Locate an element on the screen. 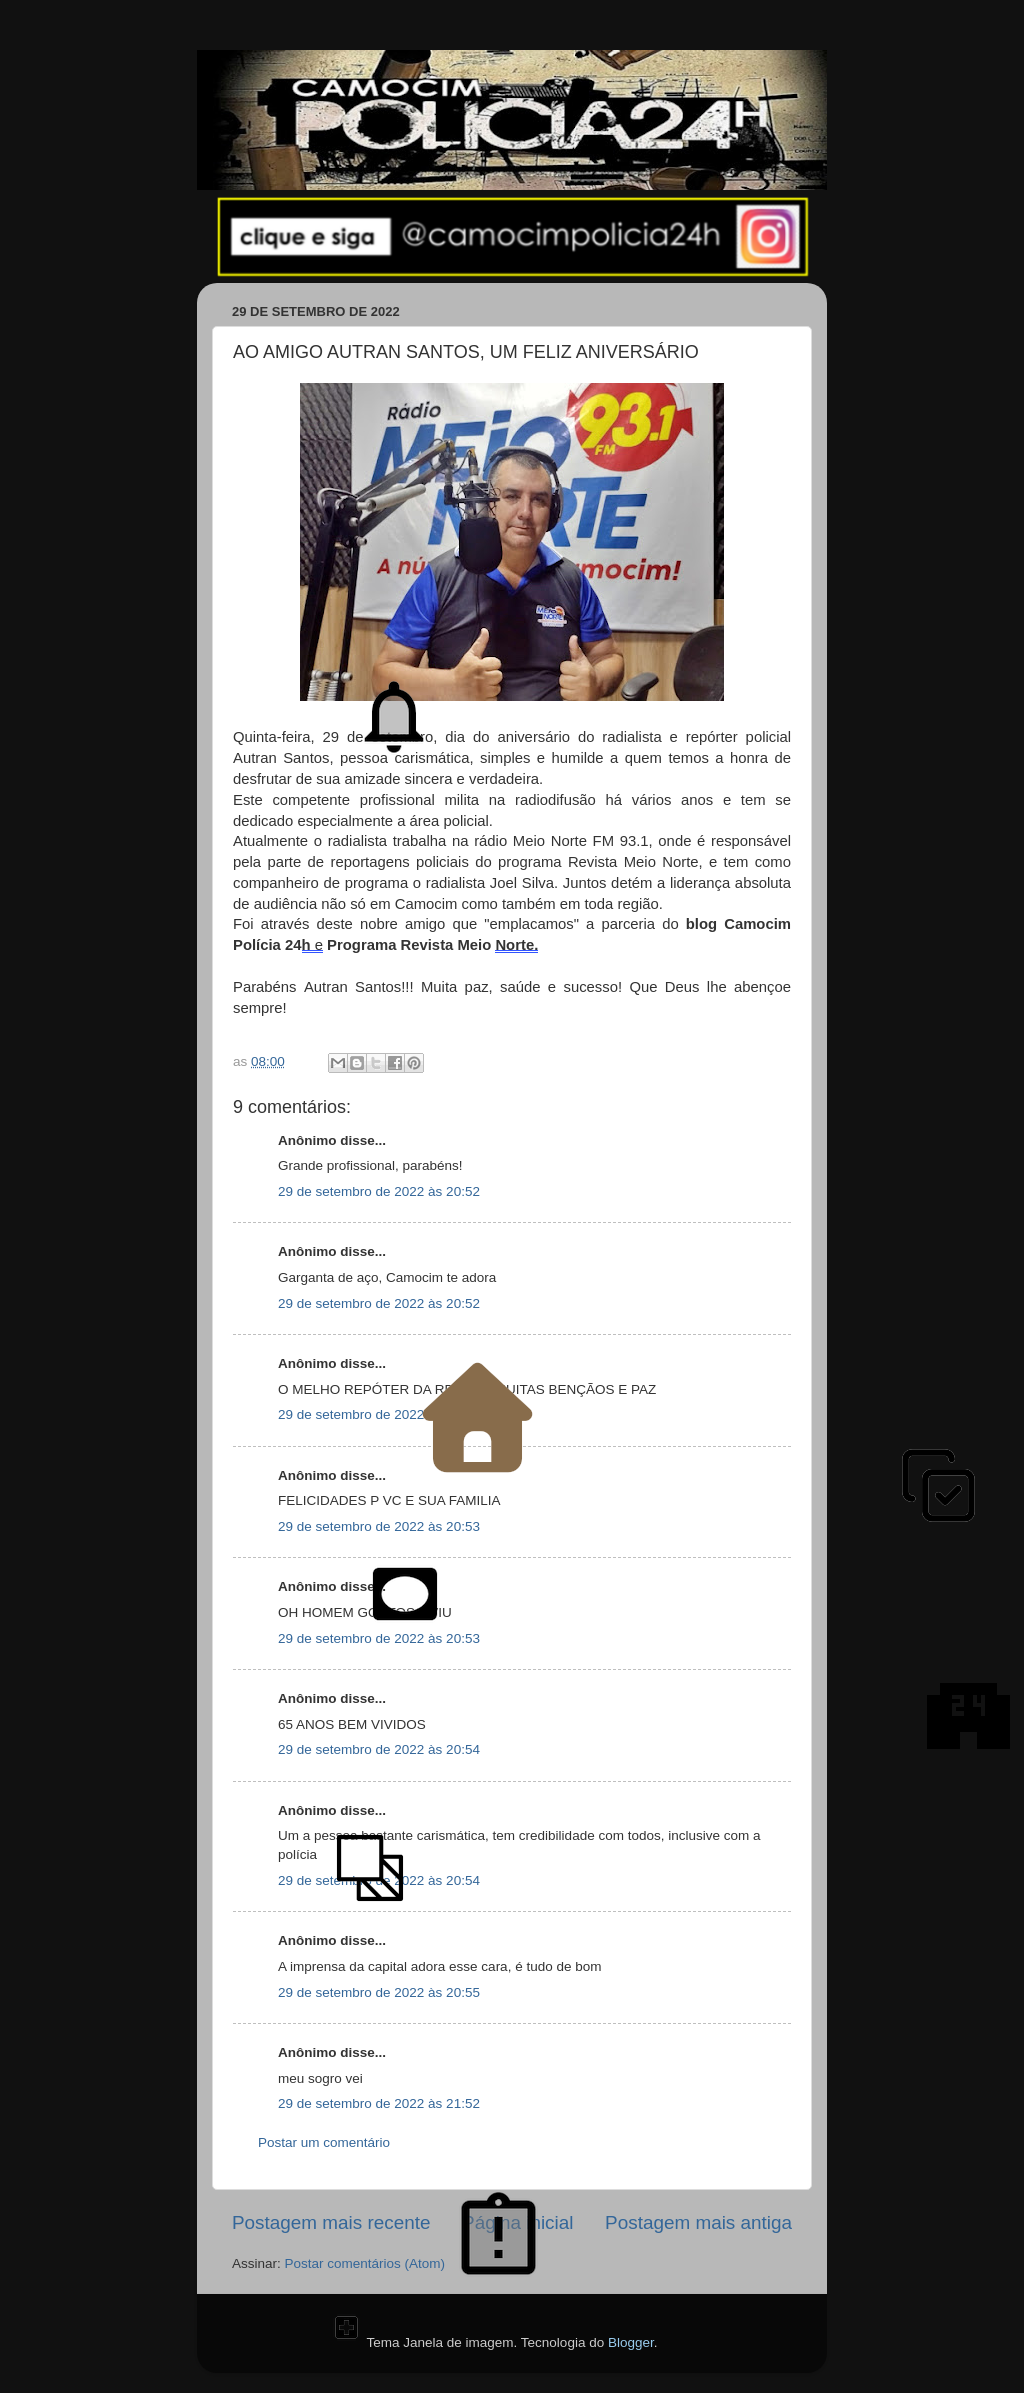 This screenshot has width=1024, height=2393. view notifications is located at coordinates (394, 716).